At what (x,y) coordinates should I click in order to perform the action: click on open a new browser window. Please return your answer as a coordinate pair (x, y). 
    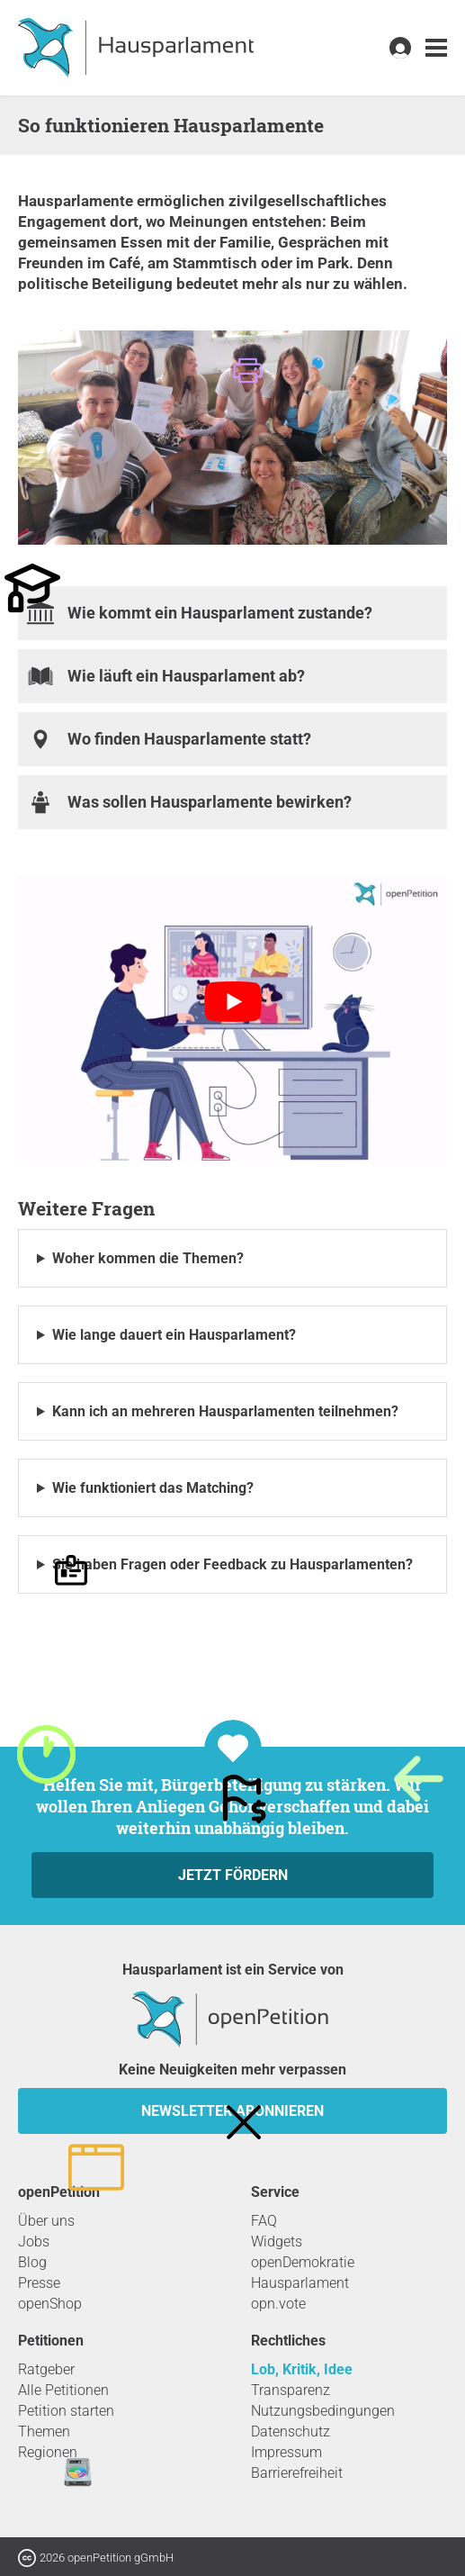
    Looking at the image, I should click on (96, 2167).